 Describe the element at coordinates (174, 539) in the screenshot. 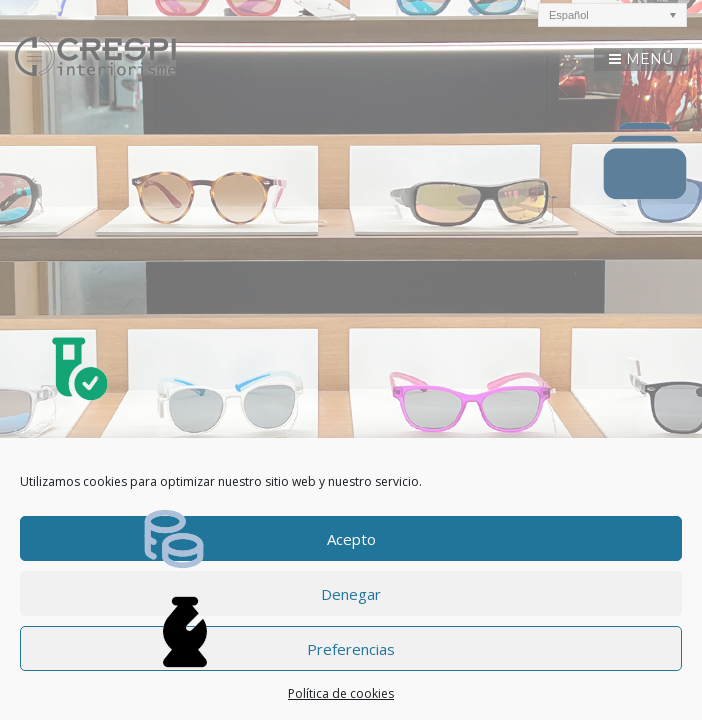

I see `view your coin balance or currency` at that location.